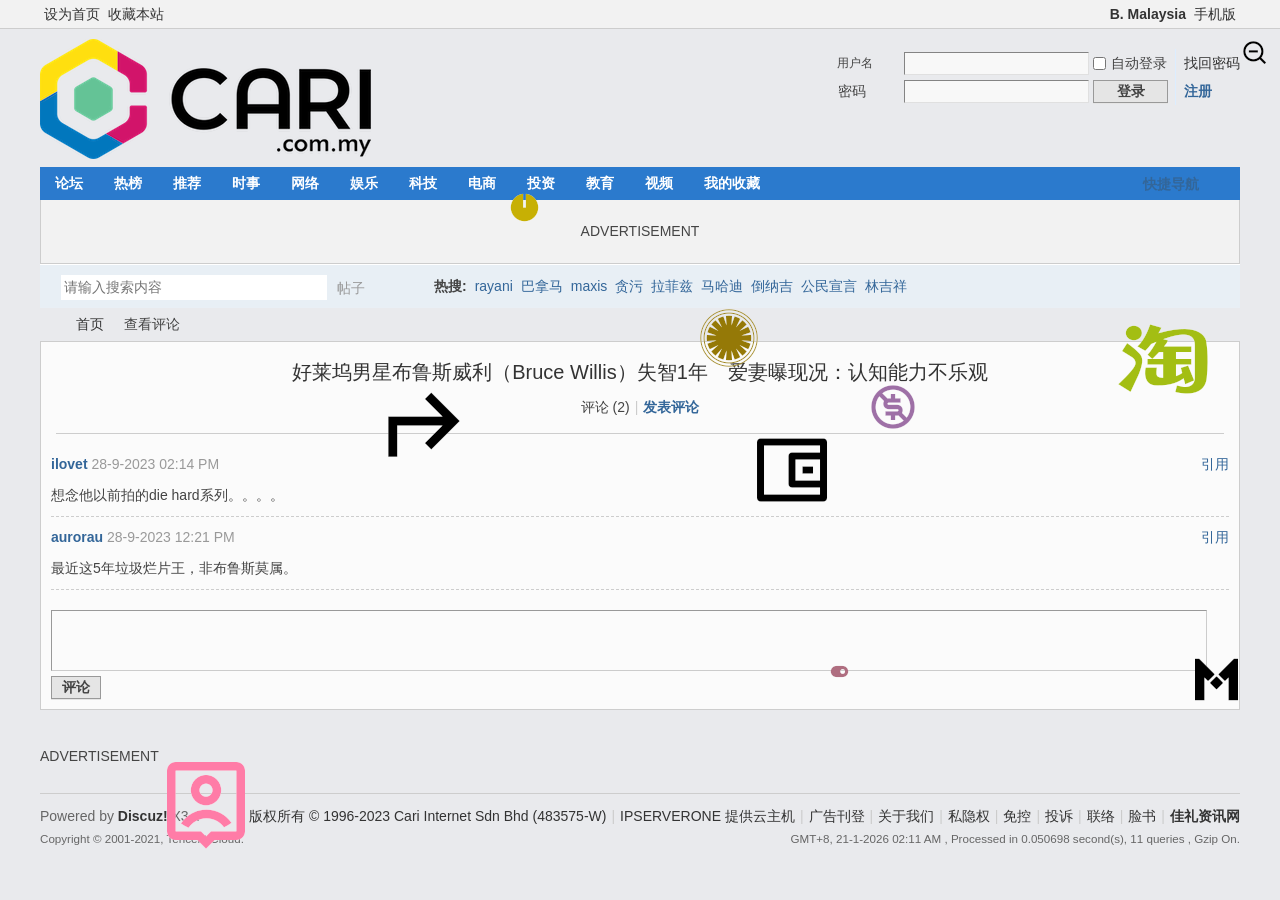  I want to click on indicates non-commercial use license, so click(893, 407).